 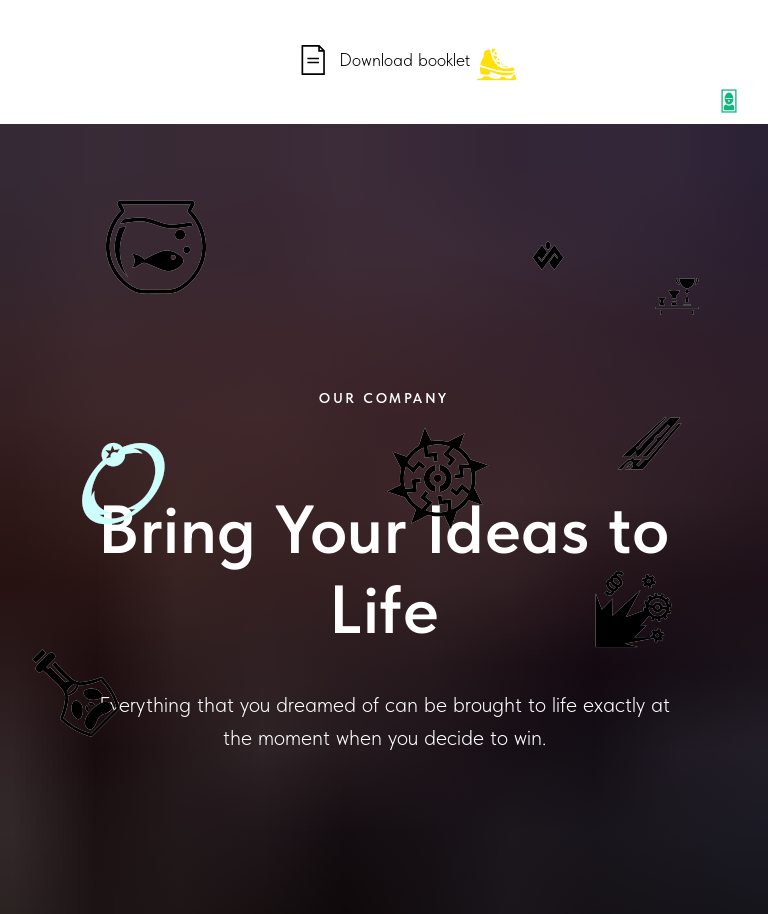 I want to click on access aquarium or fish tank features, so click(x=156, y=247).